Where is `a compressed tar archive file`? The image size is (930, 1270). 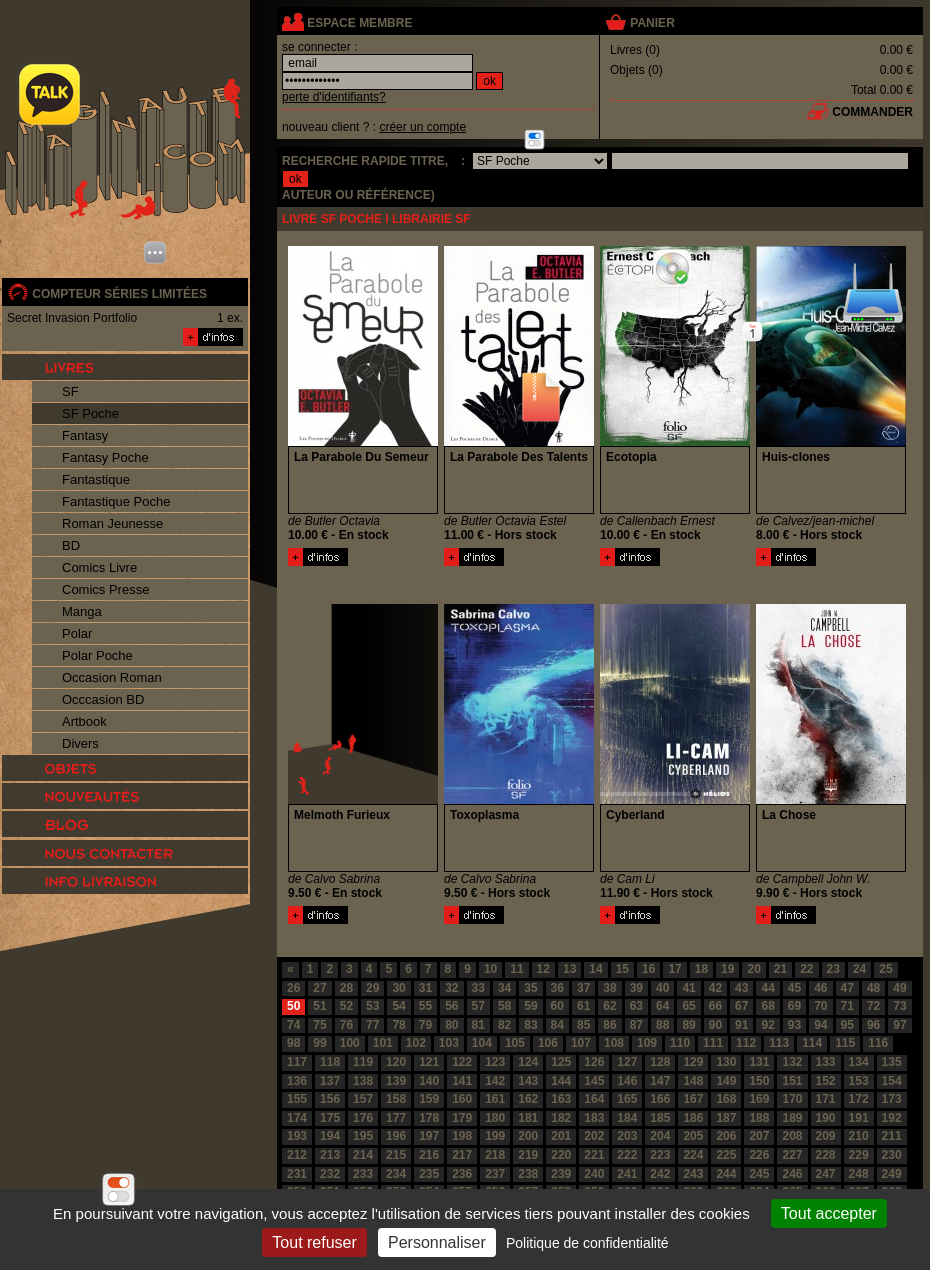
a compressed tar archive file is located at coordinates (541, 398).